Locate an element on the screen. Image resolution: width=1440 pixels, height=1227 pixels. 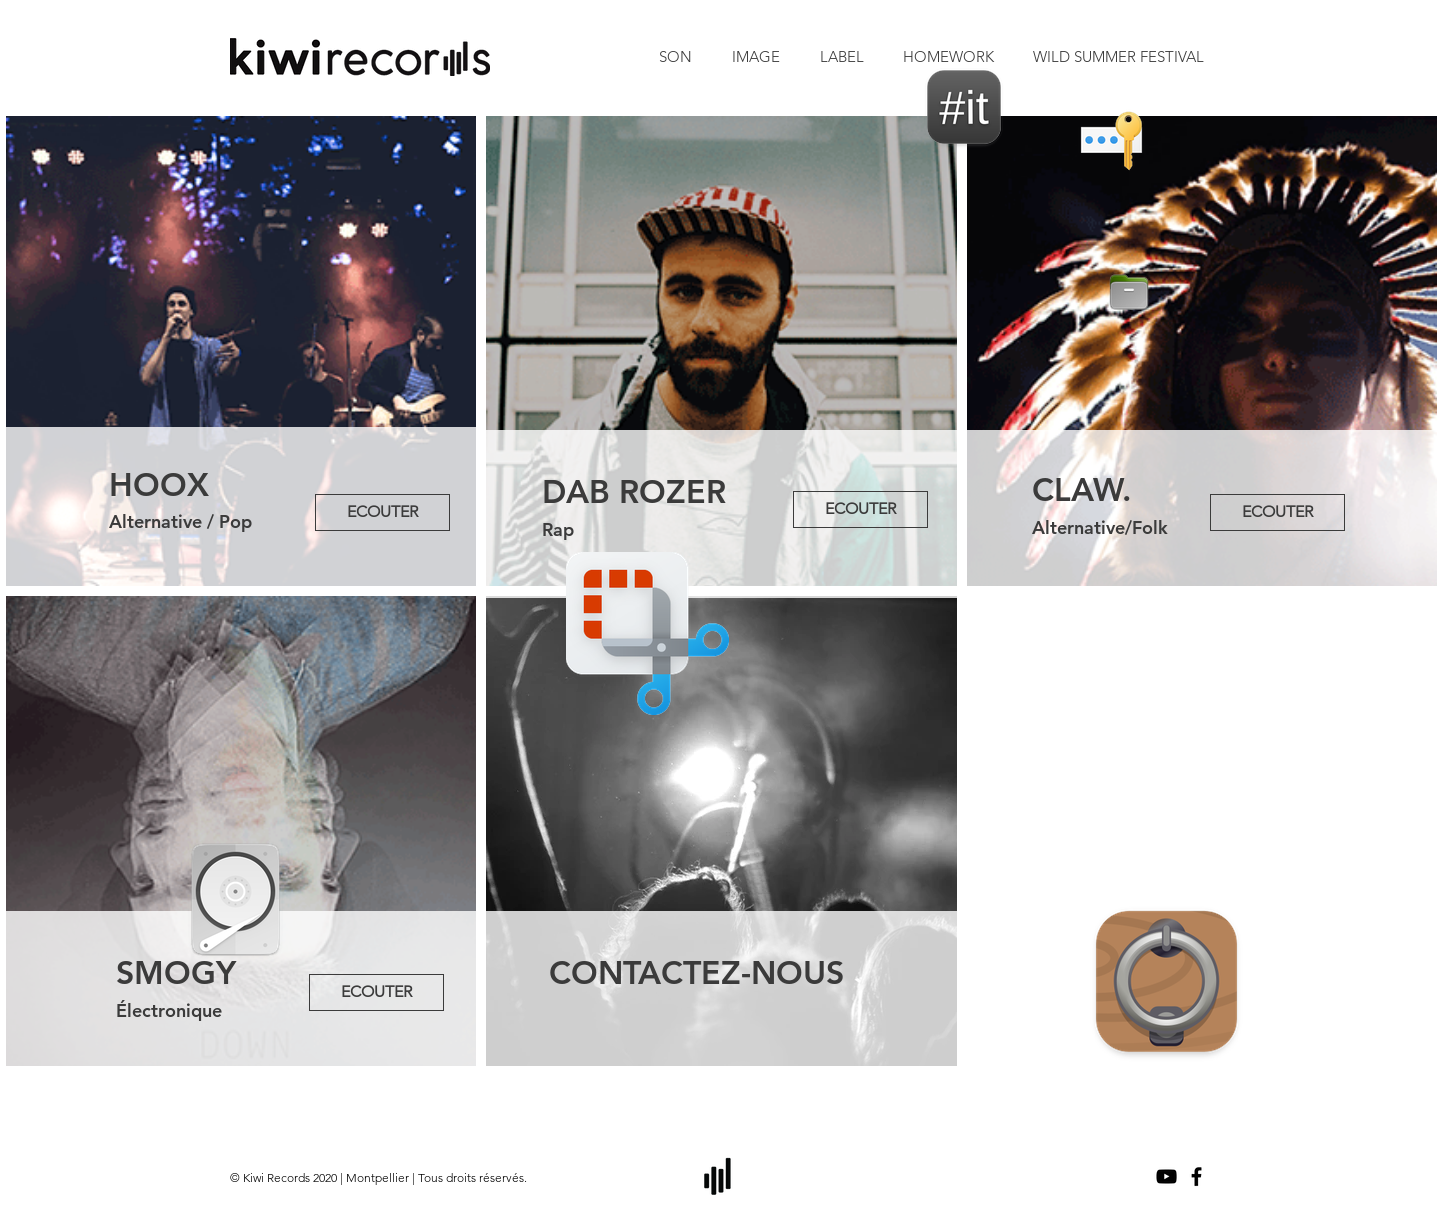
open hashit, a file hashing utility app is located at coordinates (964, 107).